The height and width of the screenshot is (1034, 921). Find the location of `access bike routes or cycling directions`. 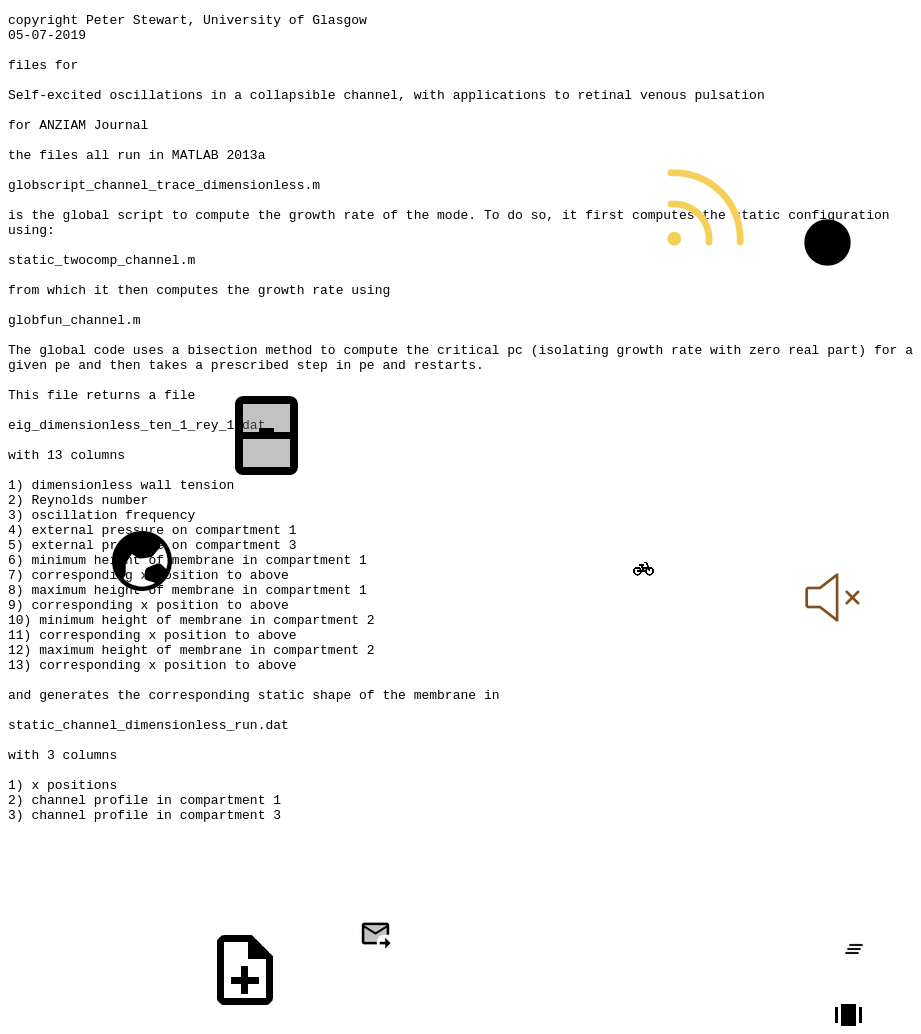

access bike routes or cycling directions is located at coordinates (643, 568).